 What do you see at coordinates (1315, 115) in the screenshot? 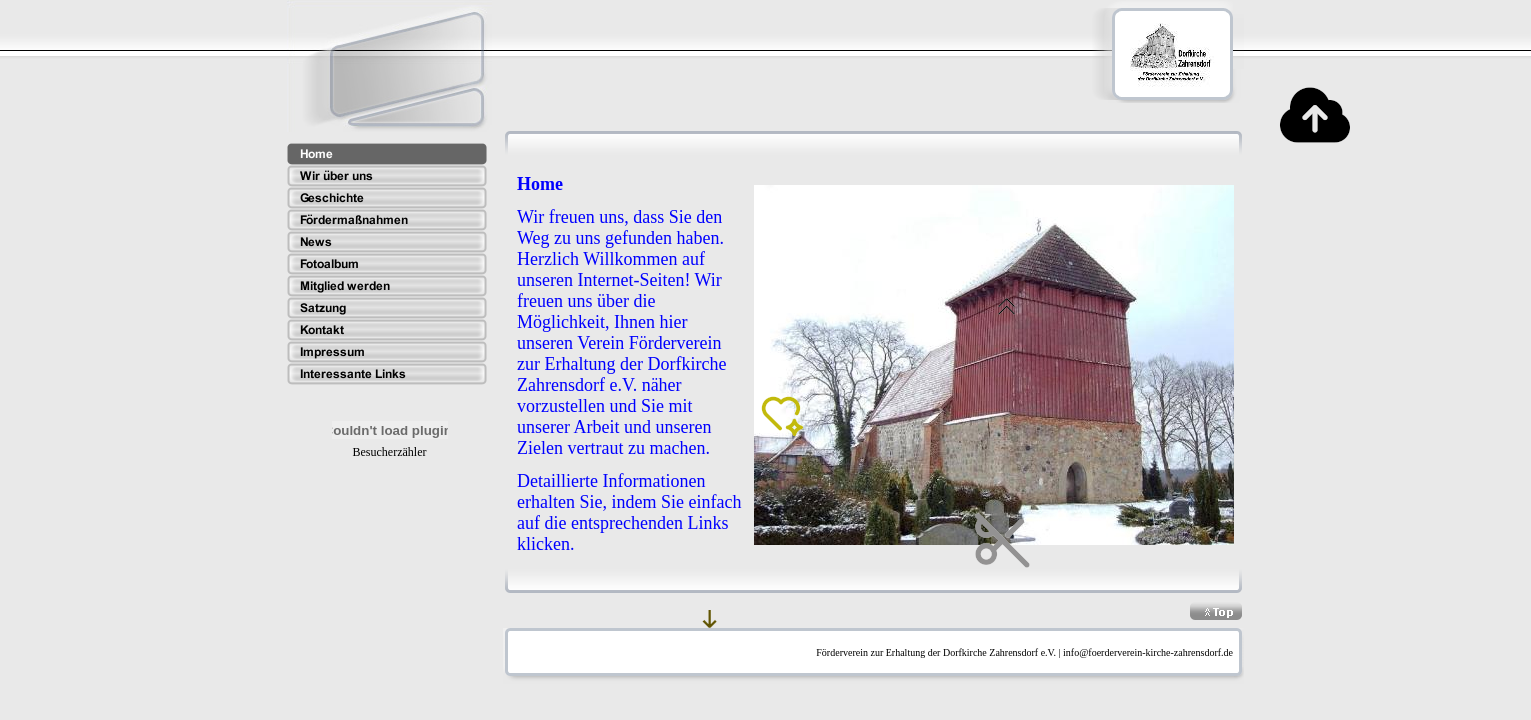
I see `upload file to cloud storage` at bounding box center [1315, 115].